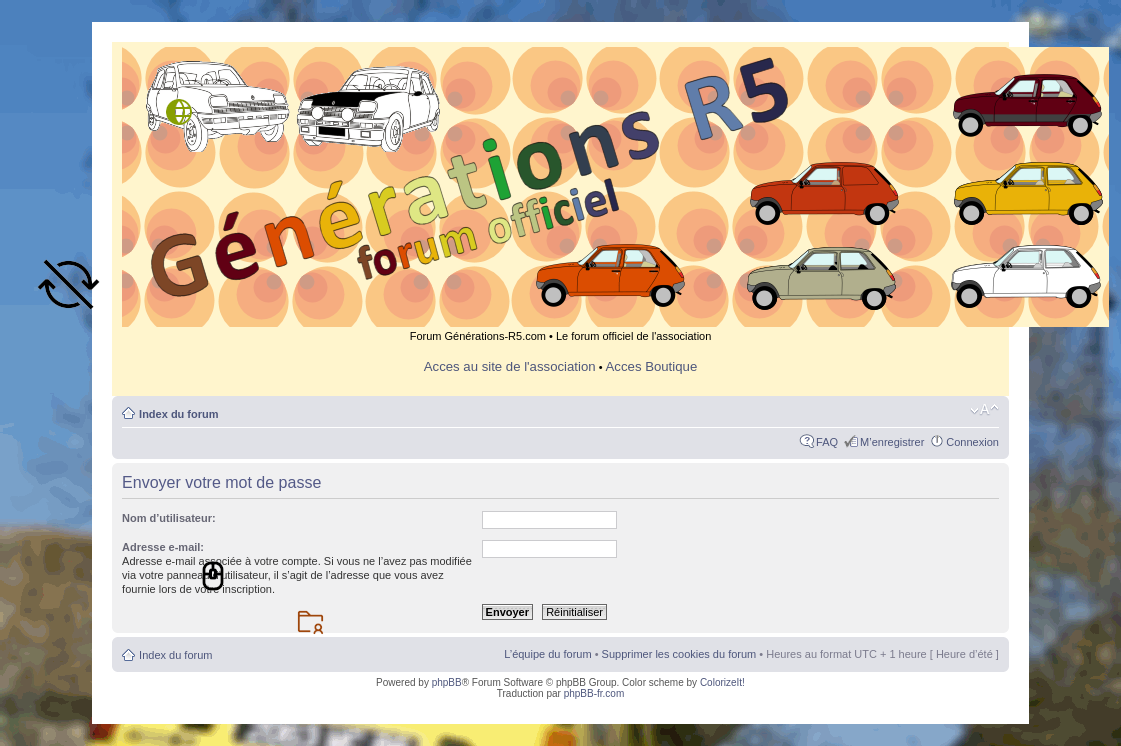  Describe the element at coordinates (213, 576) in the screenshot. I see `middle mouse button click action` at that location.